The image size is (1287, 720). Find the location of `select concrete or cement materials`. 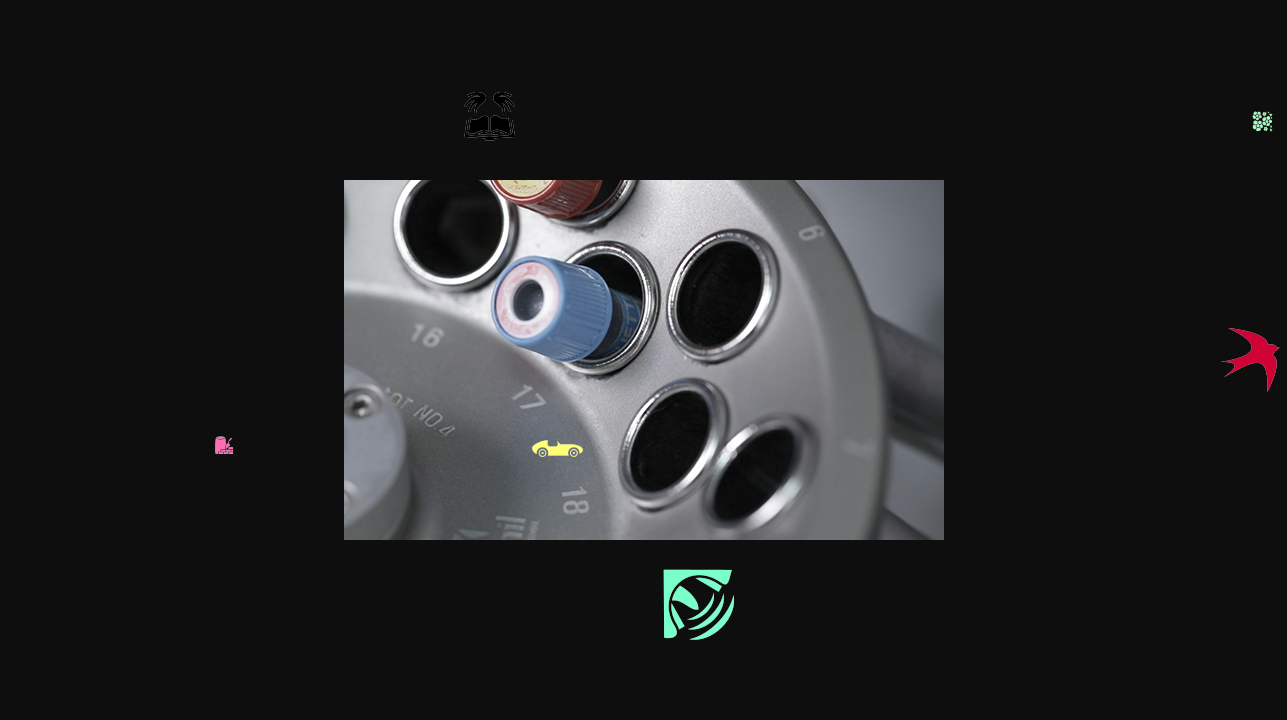

select concrete or cement materials is located at coordinates (224, 445).